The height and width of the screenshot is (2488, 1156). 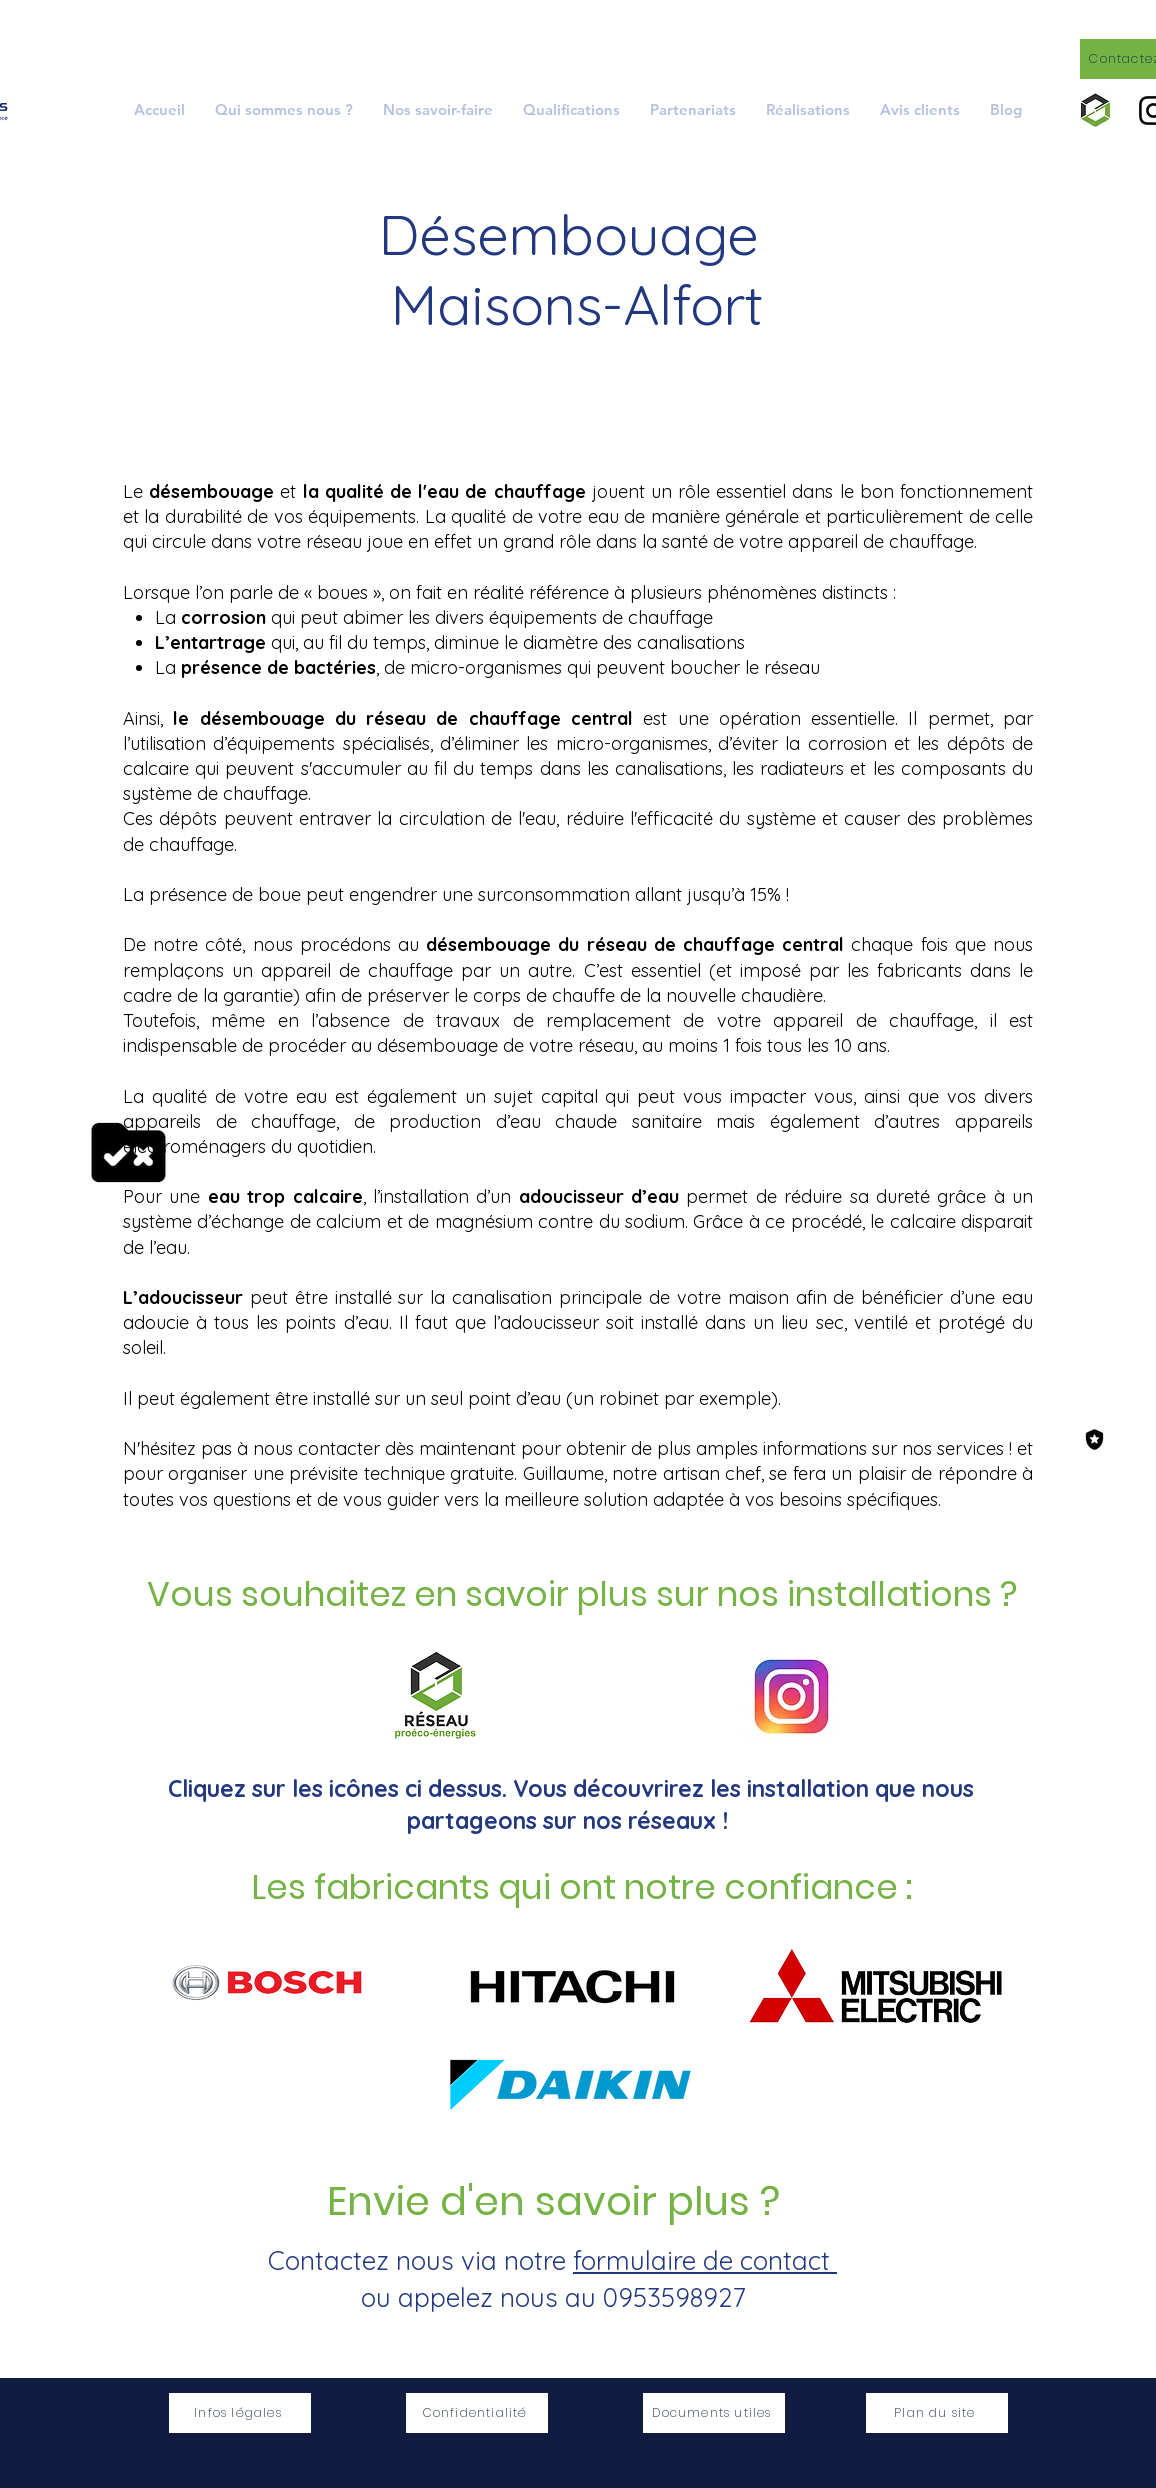 What do you see at coordinates (128, 1152) in the screenshot?
I see `folder containing validated and rejected items` at bounding box center [128, 1152].